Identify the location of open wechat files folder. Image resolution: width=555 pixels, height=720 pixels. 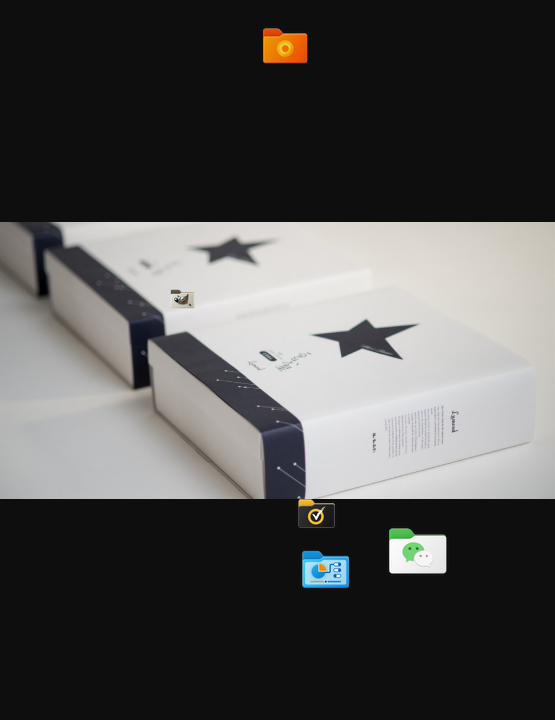
(417, 552).